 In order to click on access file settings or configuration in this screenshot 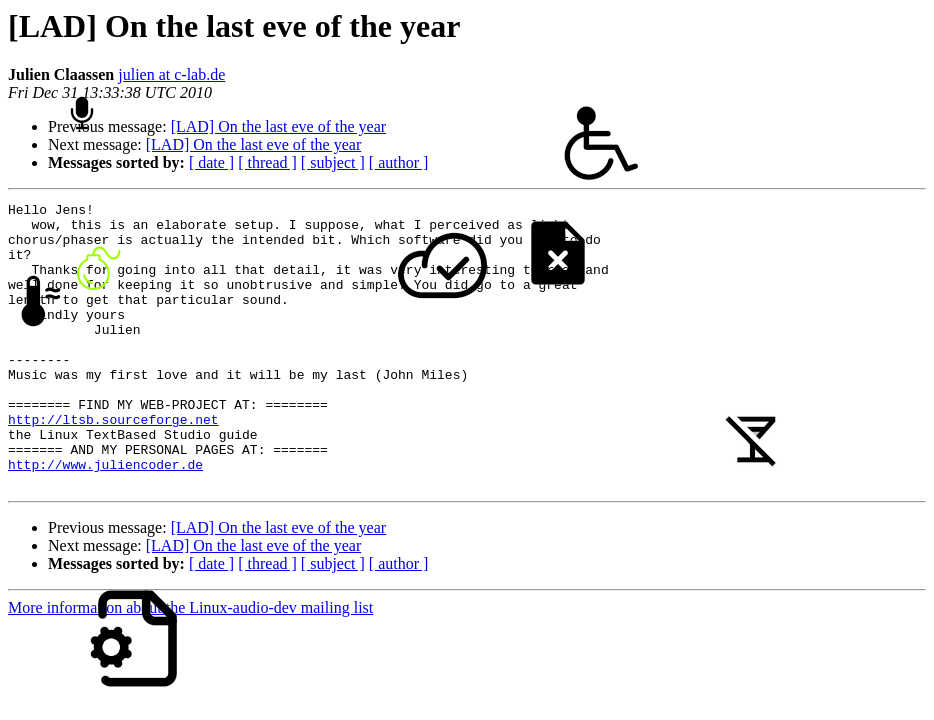, I will do `click(137, 638)`.